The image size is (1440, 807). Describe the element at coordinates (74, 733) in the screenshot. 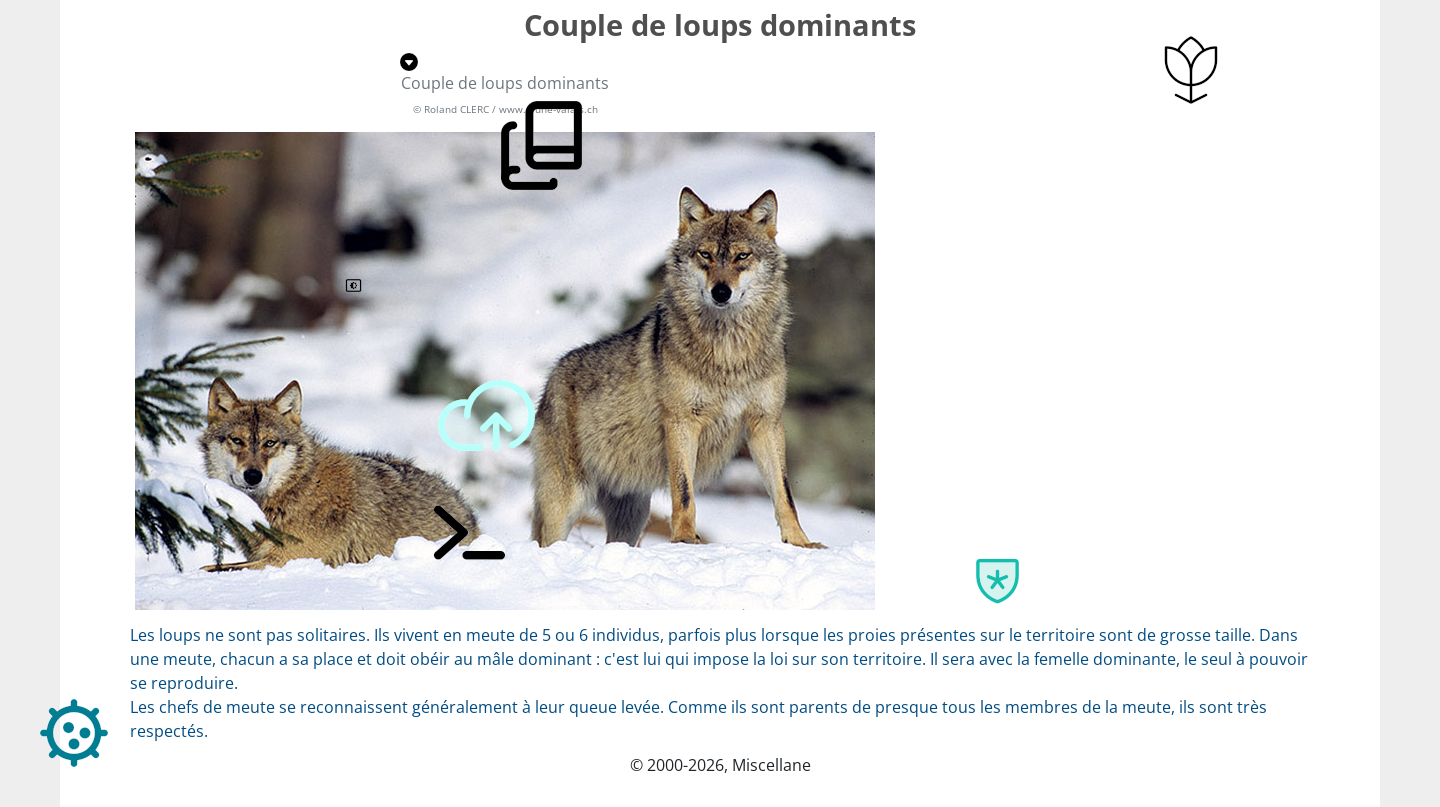

I see `indicates virus or malware detected` at that location.